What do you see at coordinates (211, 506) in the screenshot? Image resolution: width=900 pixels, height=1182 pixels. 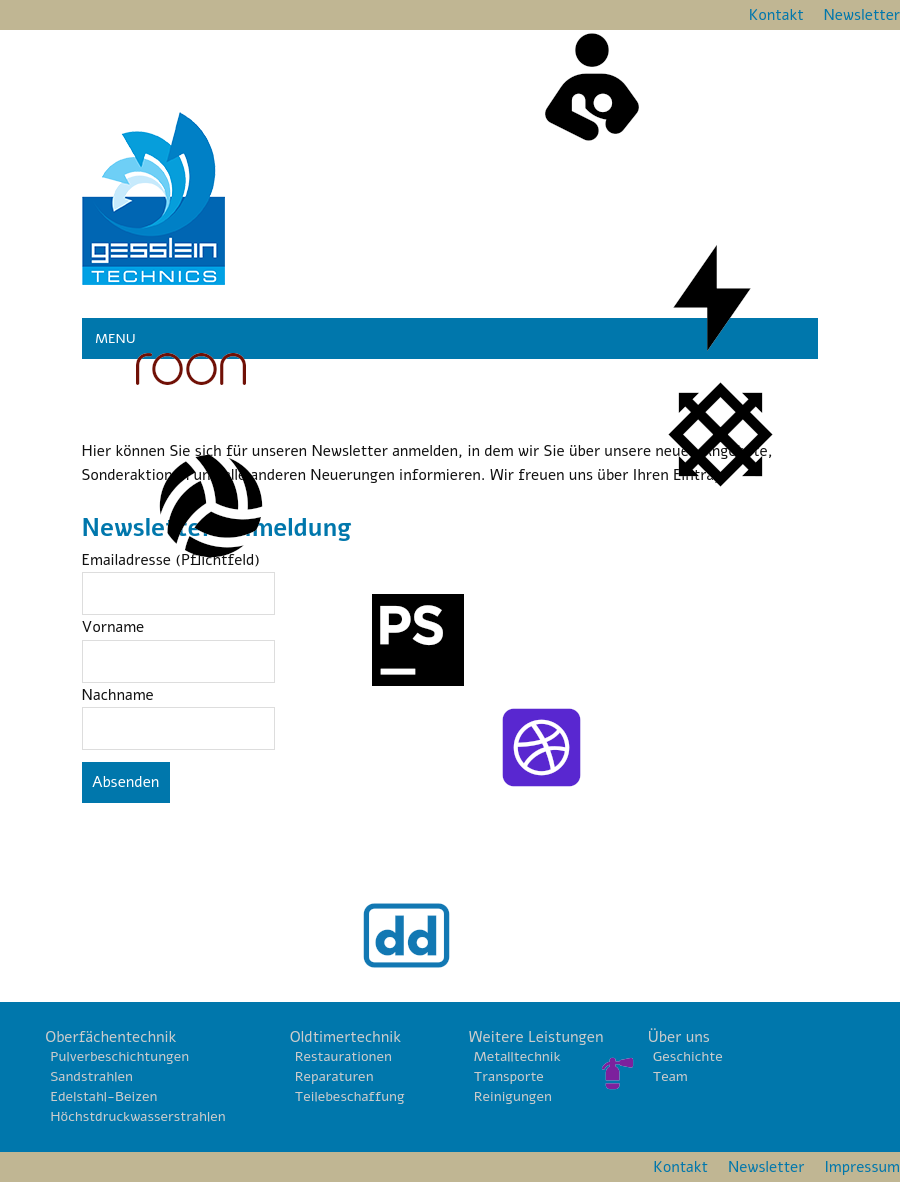 I see `volleyball sports category or activity` at bounding box center [211, 506].